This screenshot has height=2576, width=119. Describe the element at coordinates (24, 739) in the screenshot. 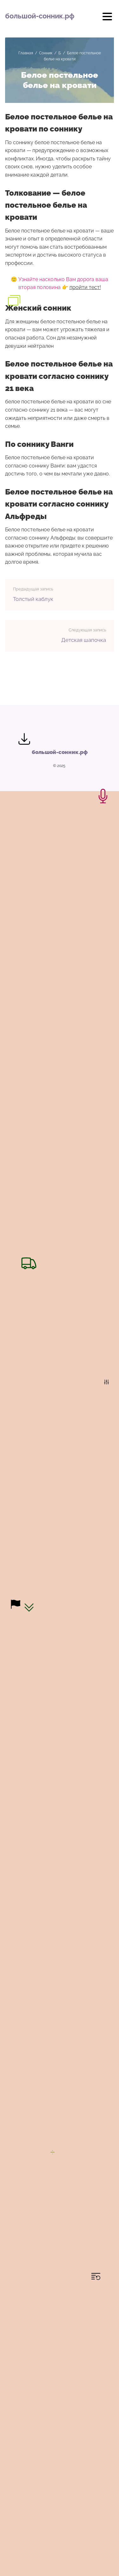

I see `download a file` at that location.